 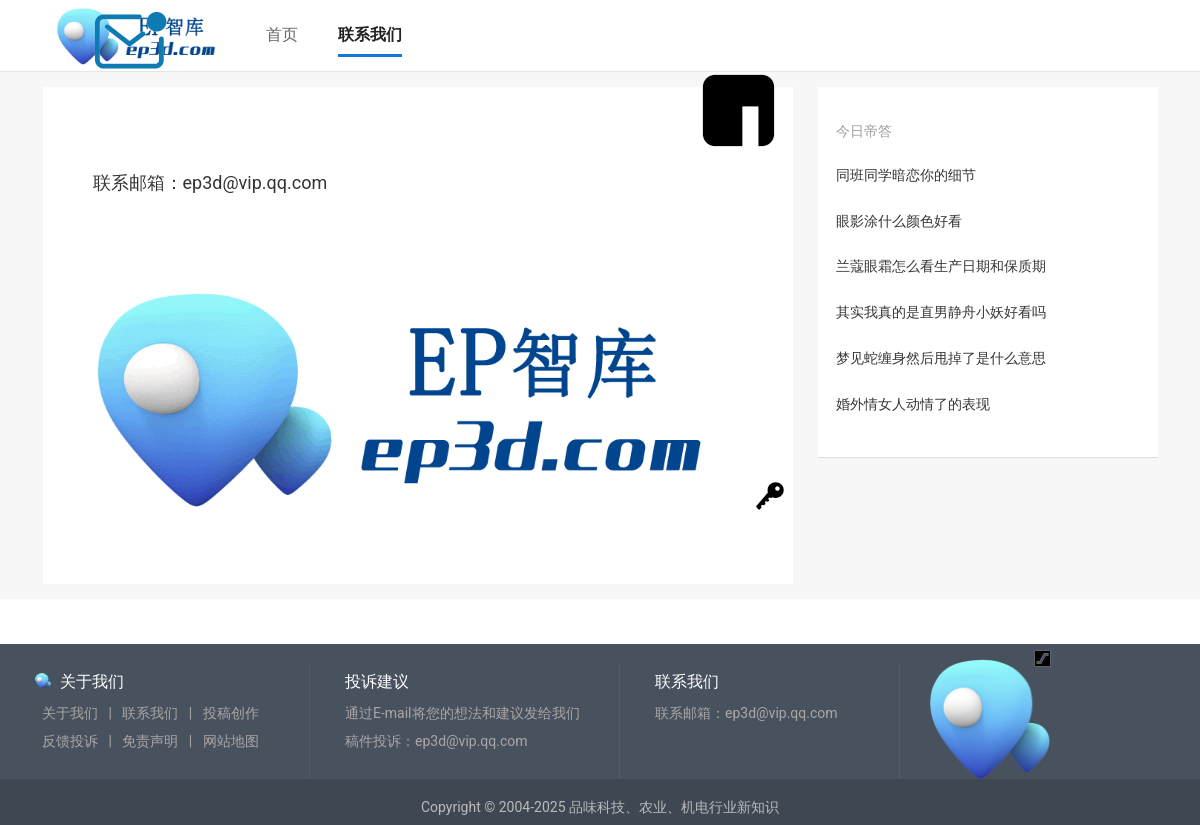 I want to click on access security or password settings, so click(x=770, y=496).